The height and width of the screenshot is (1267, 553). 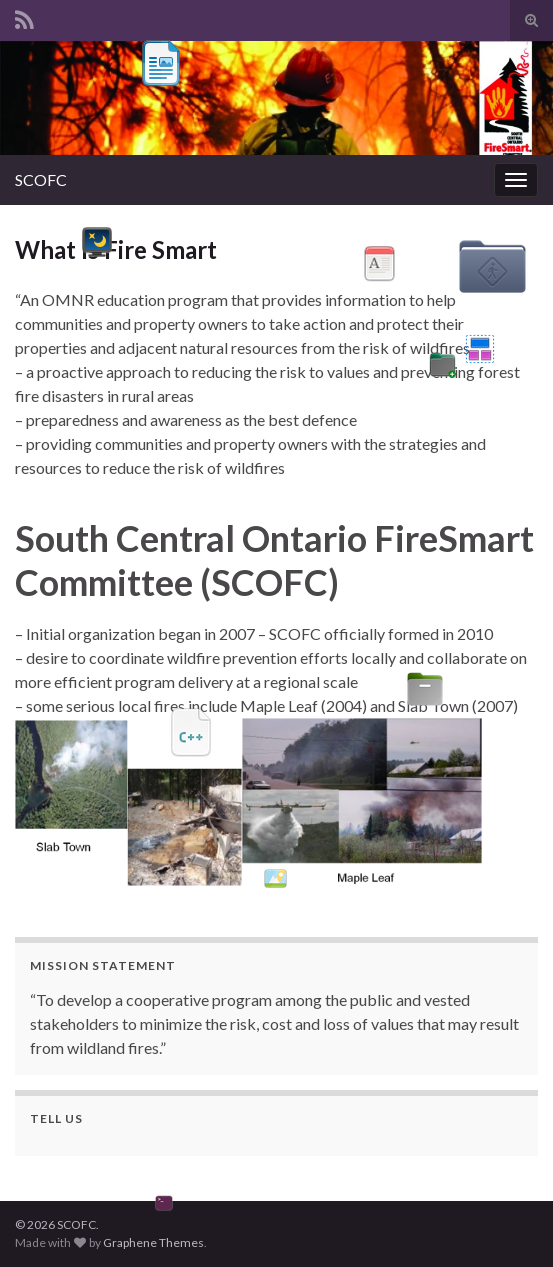 I want to click on a C++ source code file, so click(x=191, y=732).